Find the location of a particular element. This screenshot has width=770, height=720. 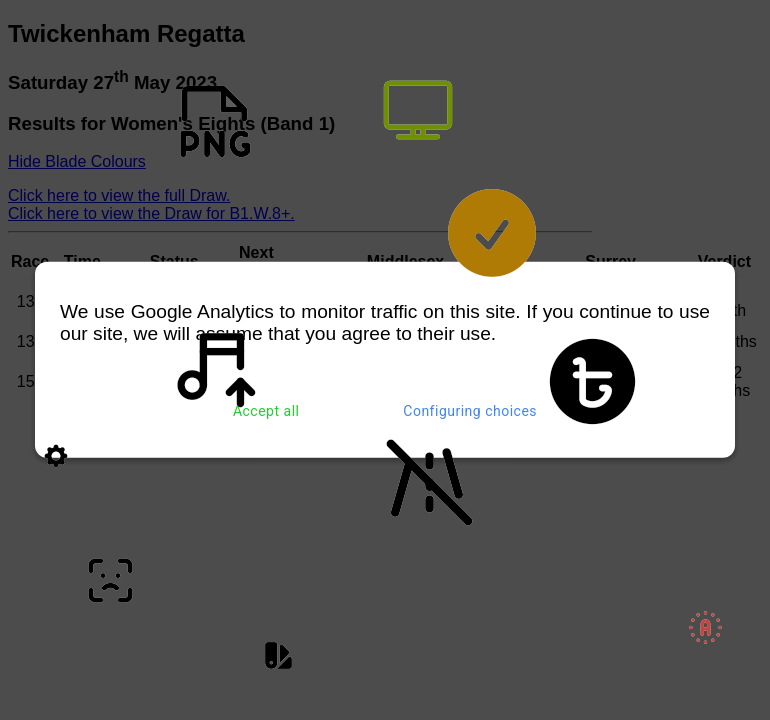

a PNG image file is located at coordinates (214, 124).